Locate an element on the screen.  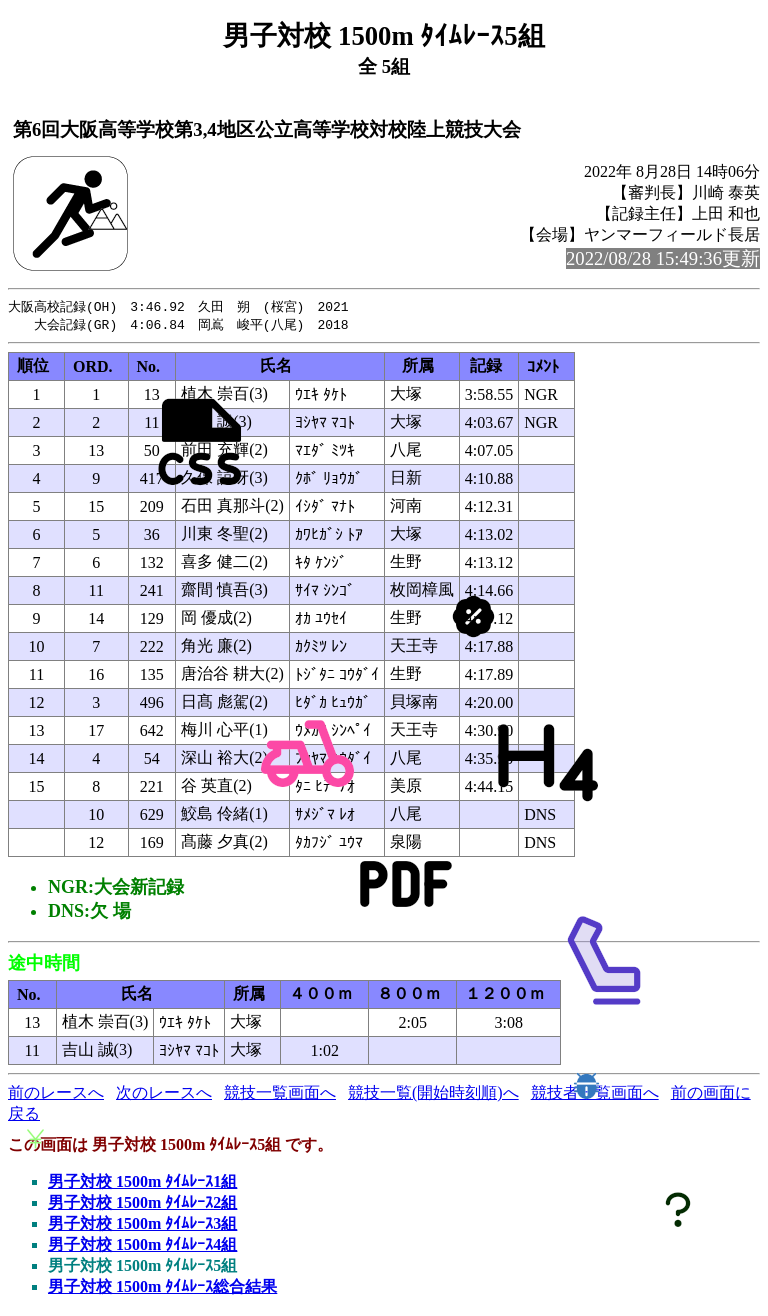
view prices in Japanese yen is located at coordinates (35, 1138).